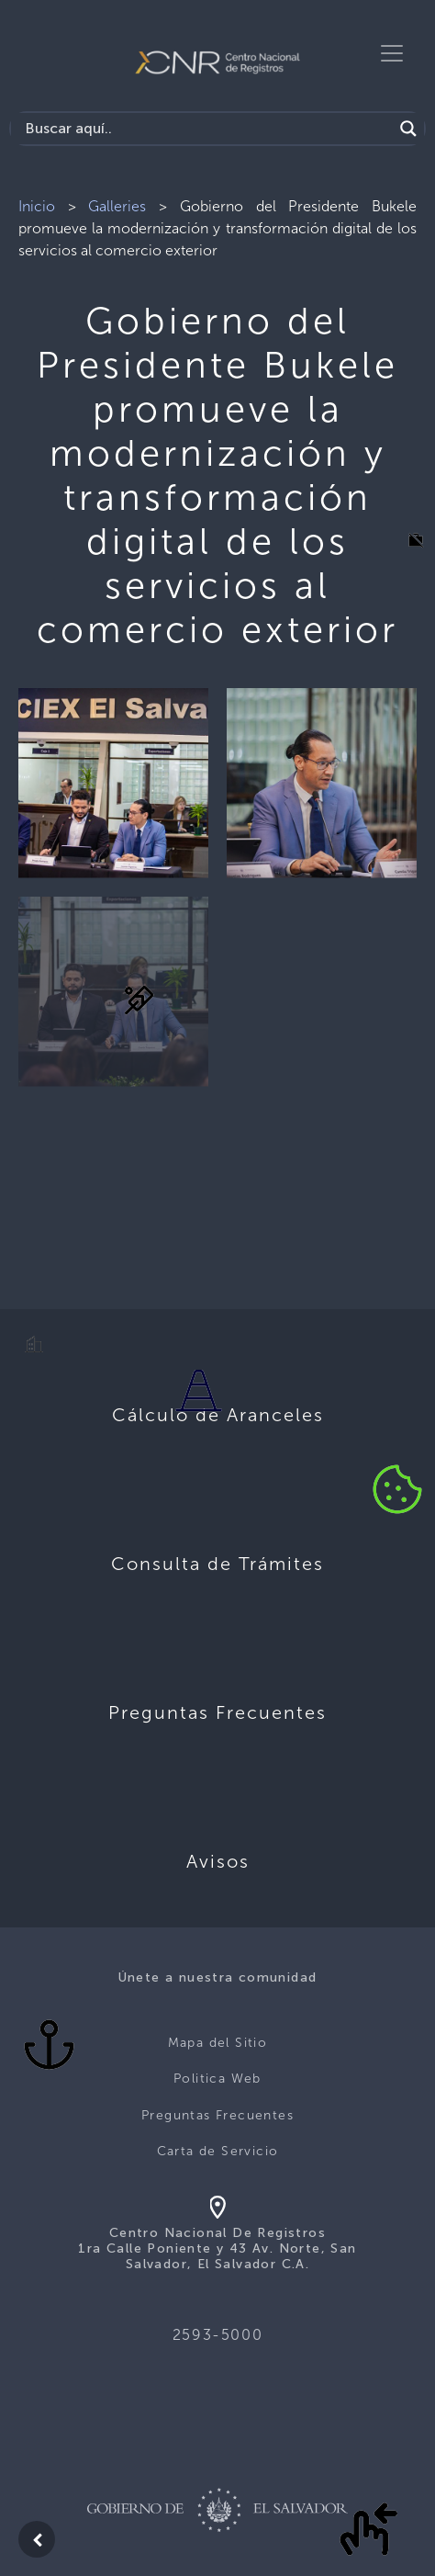  I want to click on anchor content to a fixed position, so click(49, 2044).